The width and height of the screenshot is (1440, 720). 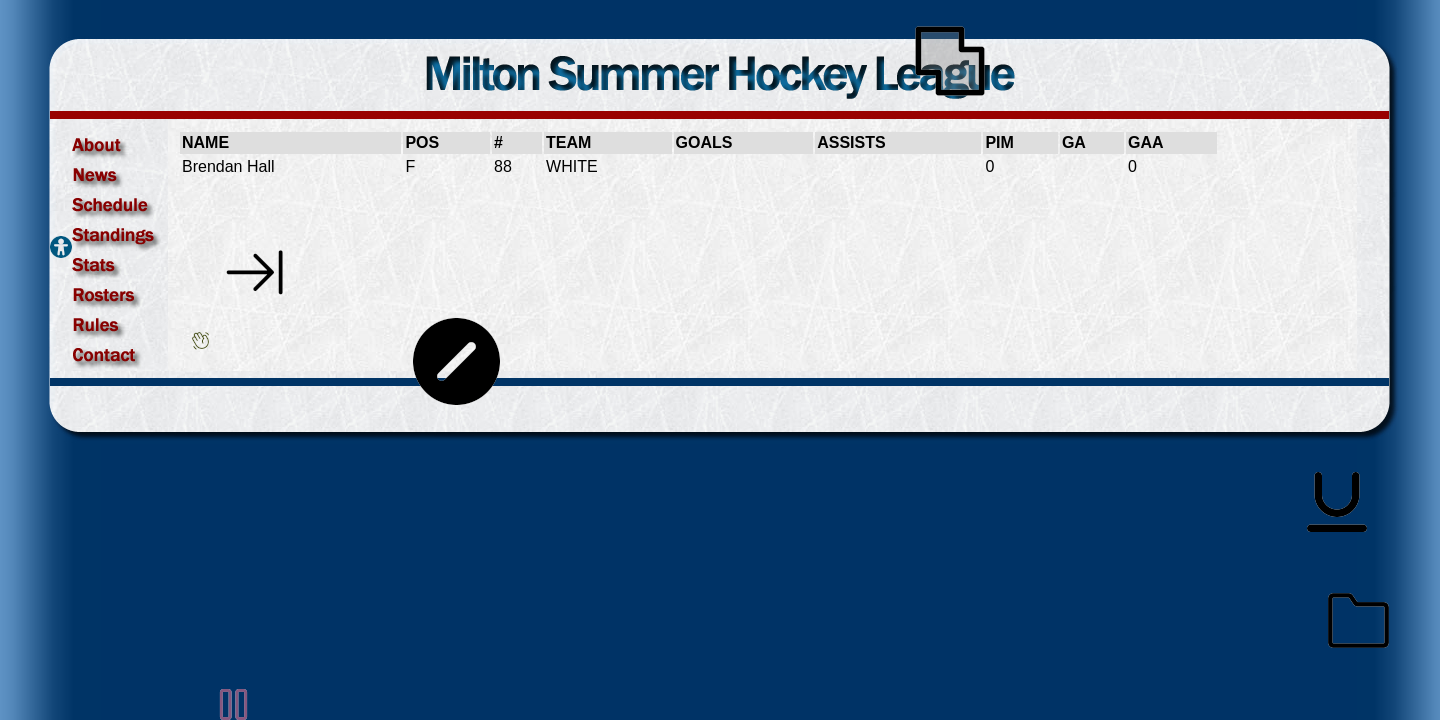 What do you see at coordinates (1358, 620) in the screenshot?
I see `open folder or directory` at bounding box center [1358, 620].